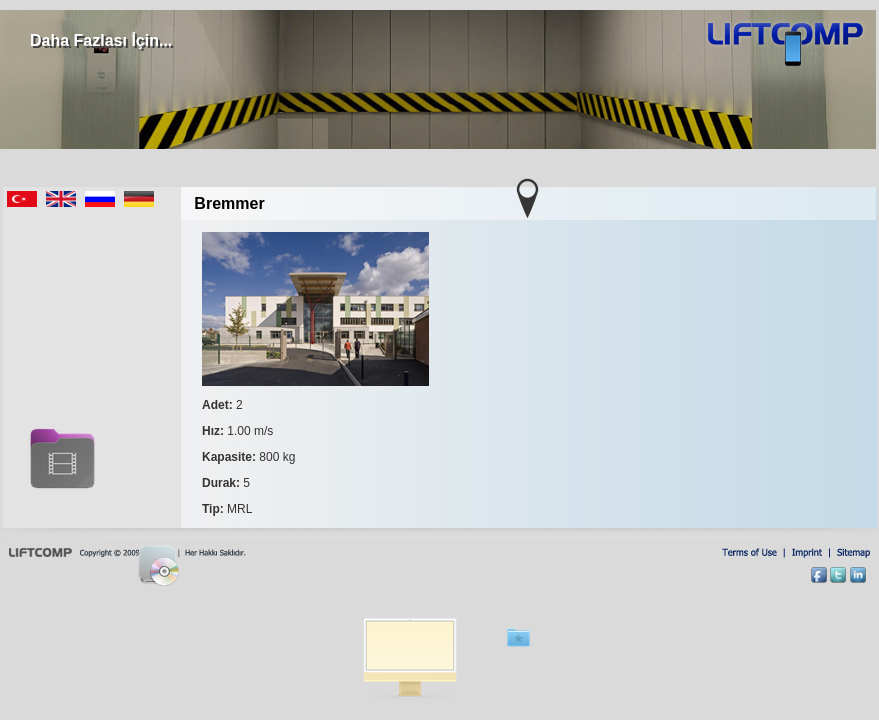 This screenshot has height=720, width=879. I want to click on select yellow iMac as device type, so click(410, 656).